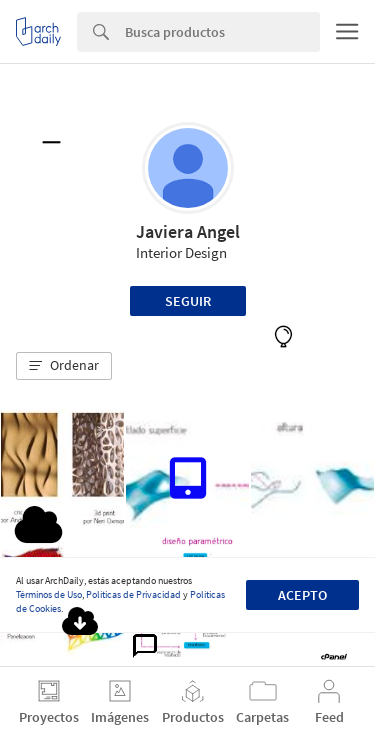  I want to click on minimize the current window, so click(51, 136).